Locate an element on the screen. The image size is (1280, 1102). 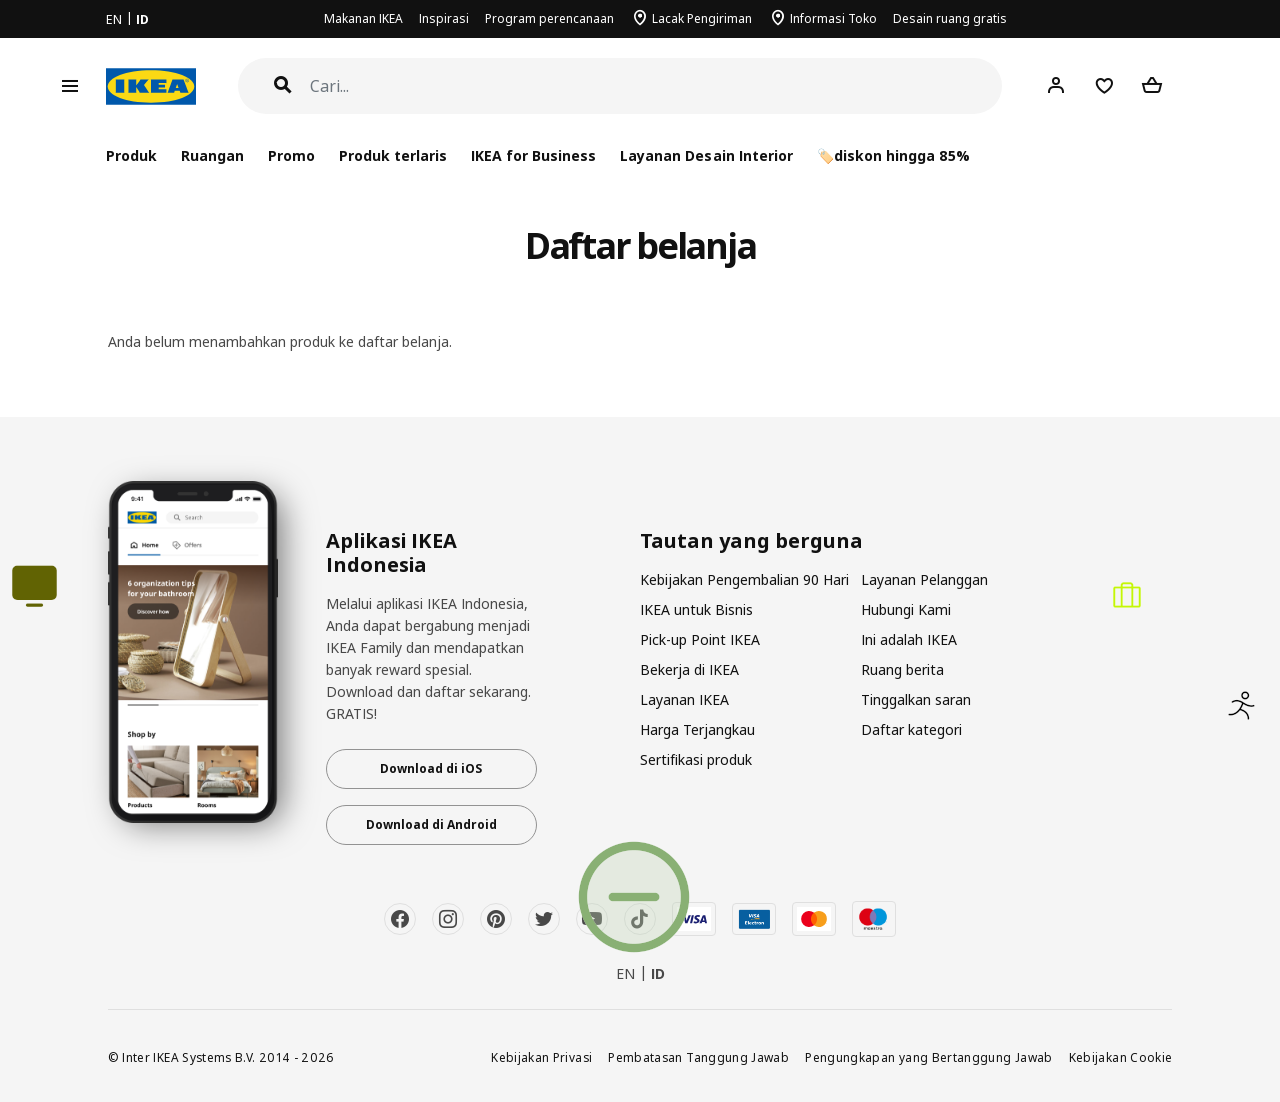
view display settings is located at coordinates (34, 584).